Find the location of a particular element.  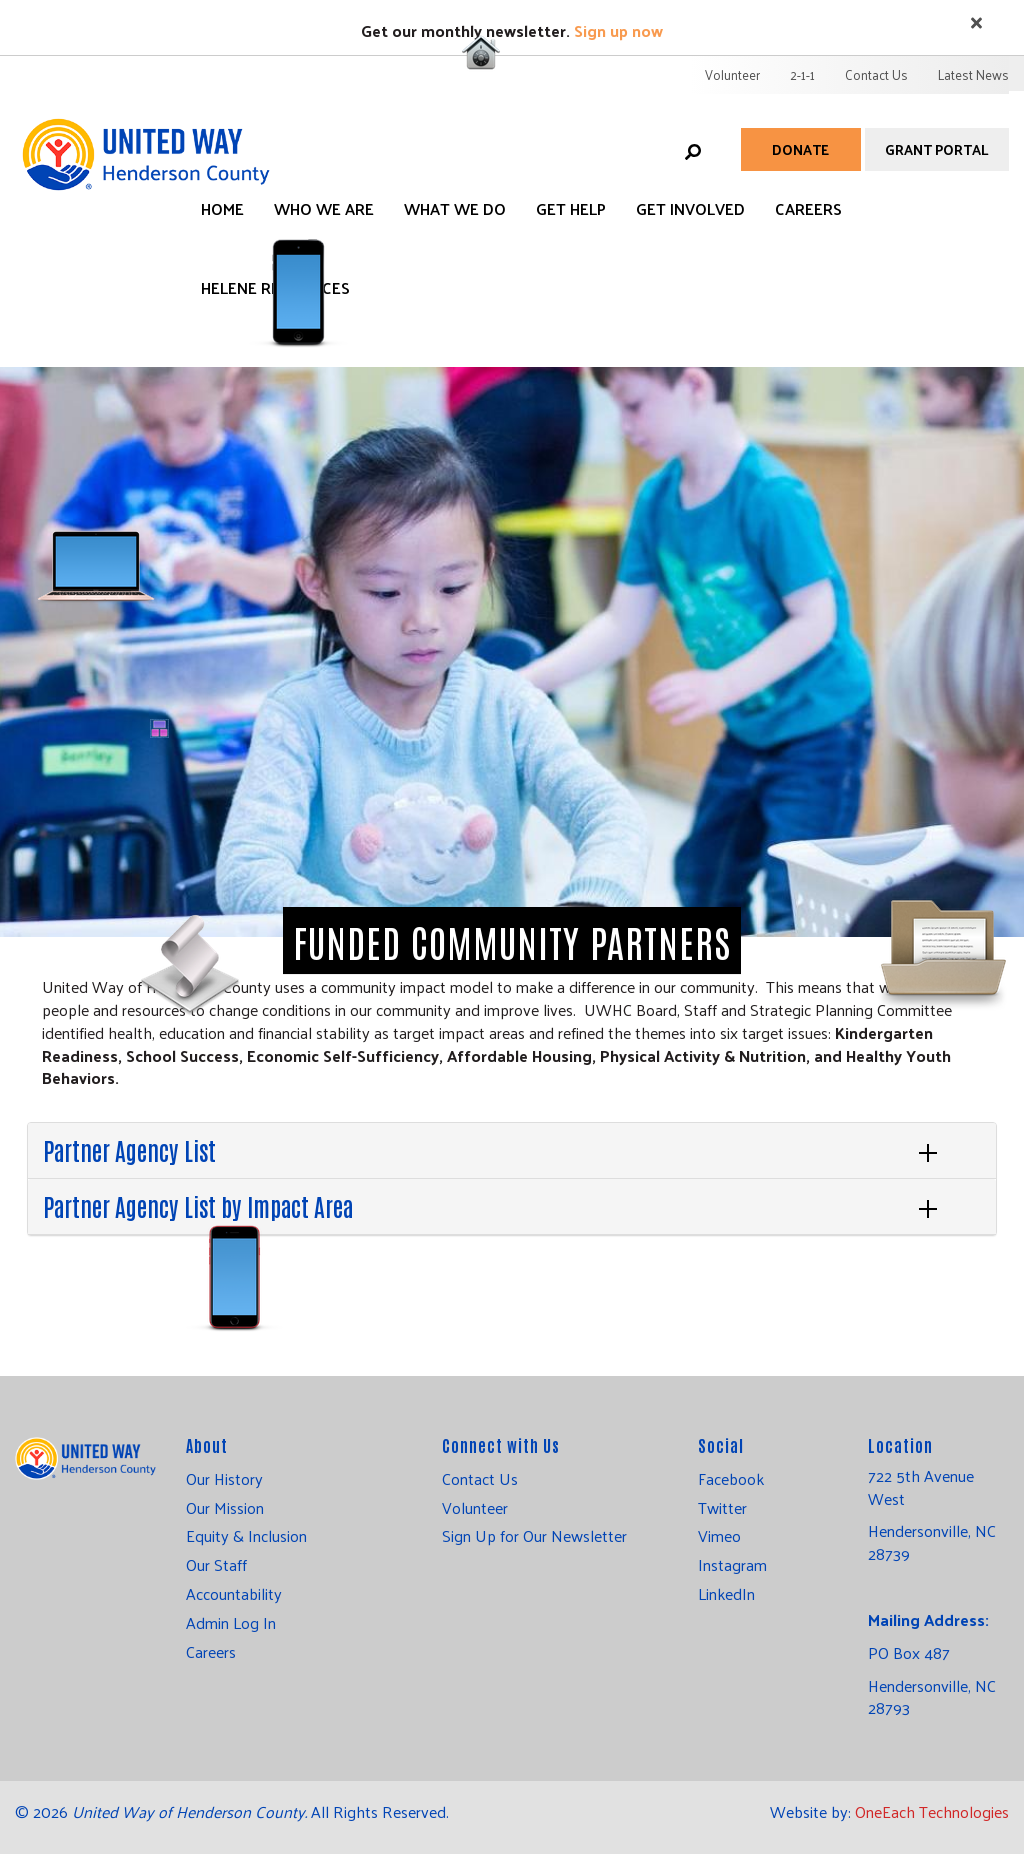

represents a connected macbook device is located at coordinates (96, 556).